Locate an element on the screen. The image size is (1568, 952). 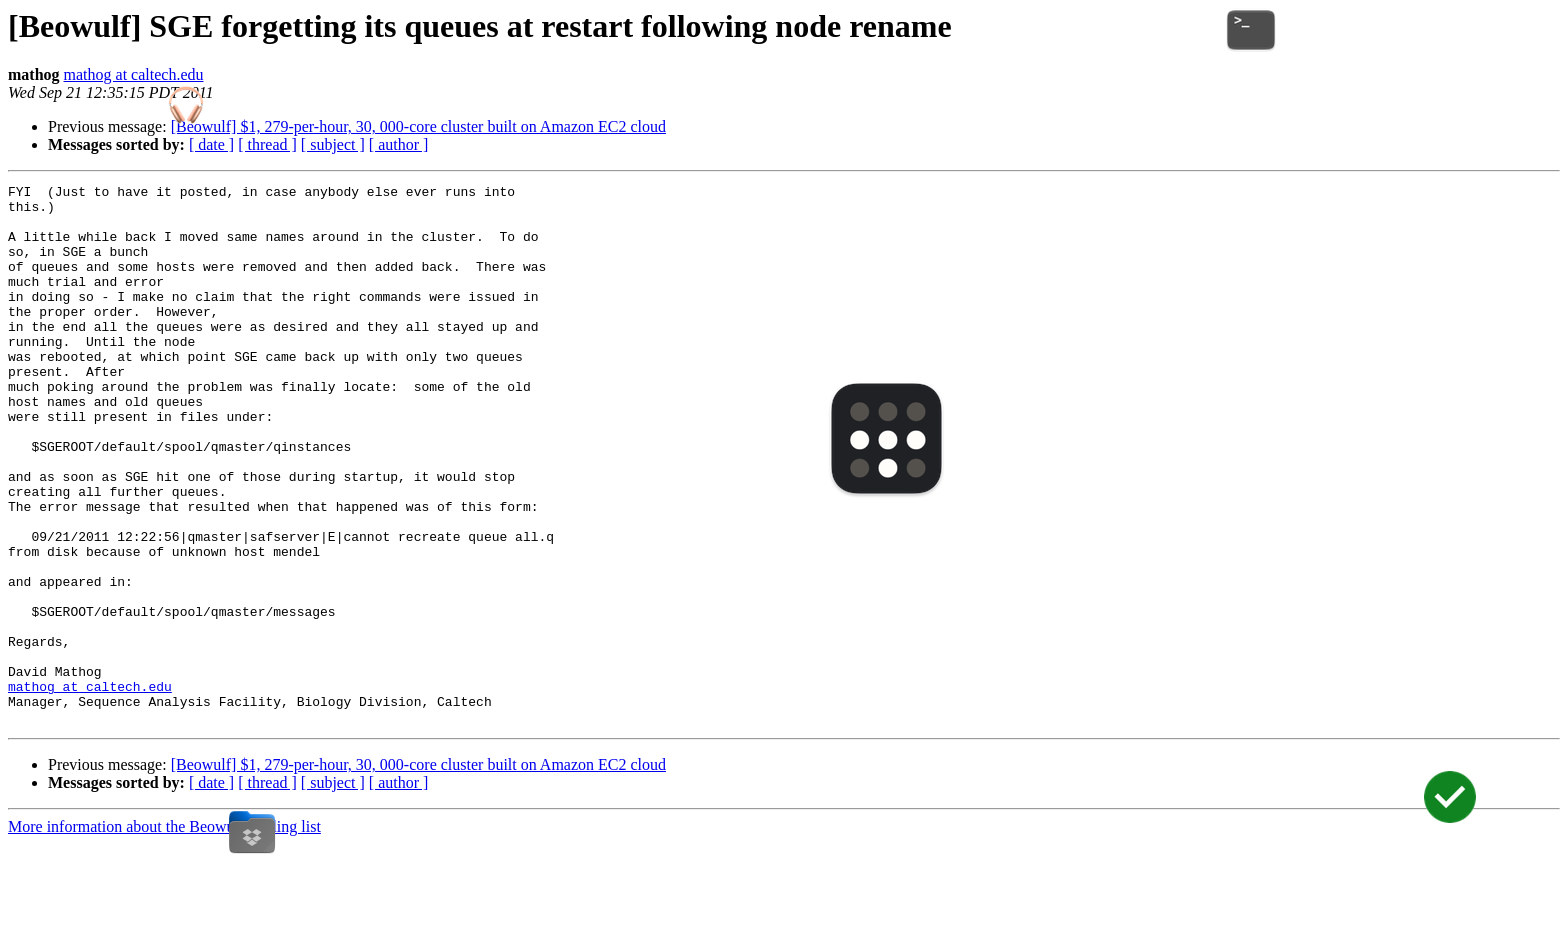
open the terminal application is located at coordinates (1251, 30).